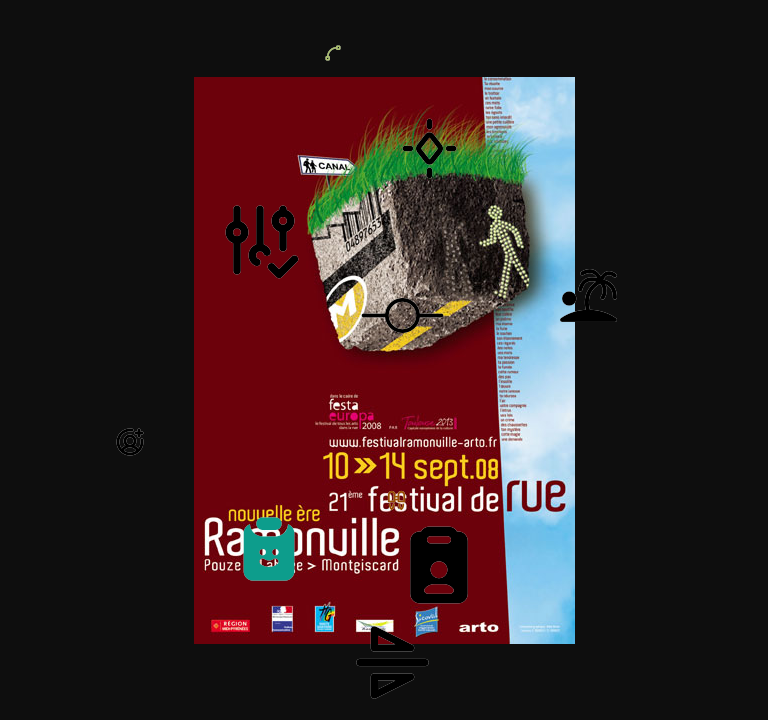  Describe the element at coordinates (130, 442) in the screenshot. I see `add a new user or contact` at that location.